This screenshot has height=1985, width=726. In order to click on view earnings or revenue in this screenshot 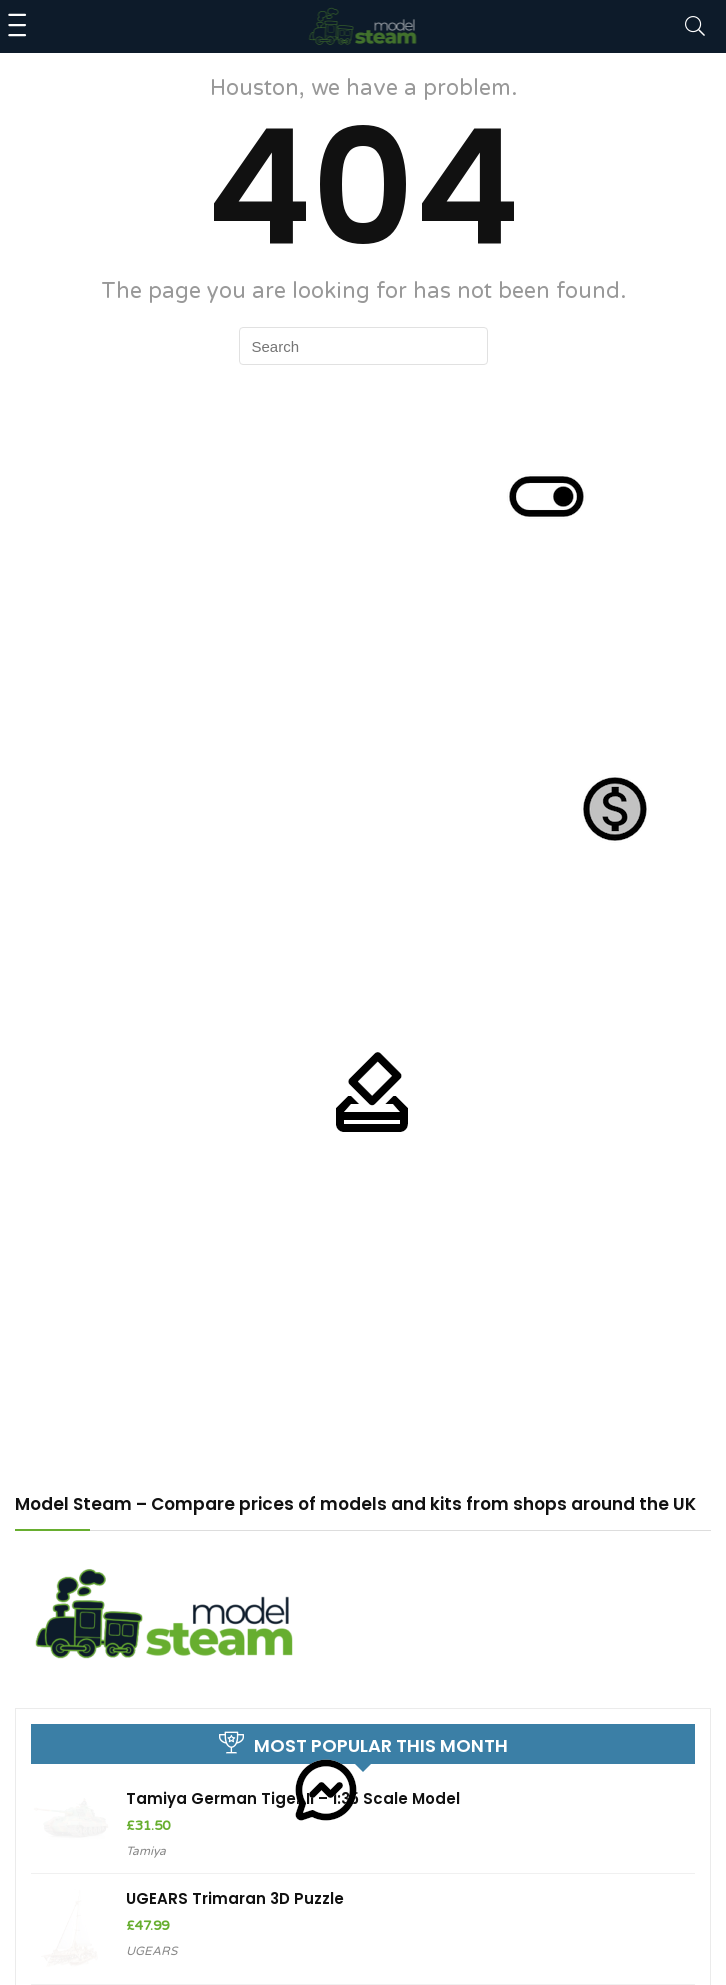, I will do `click(615, 809)`.